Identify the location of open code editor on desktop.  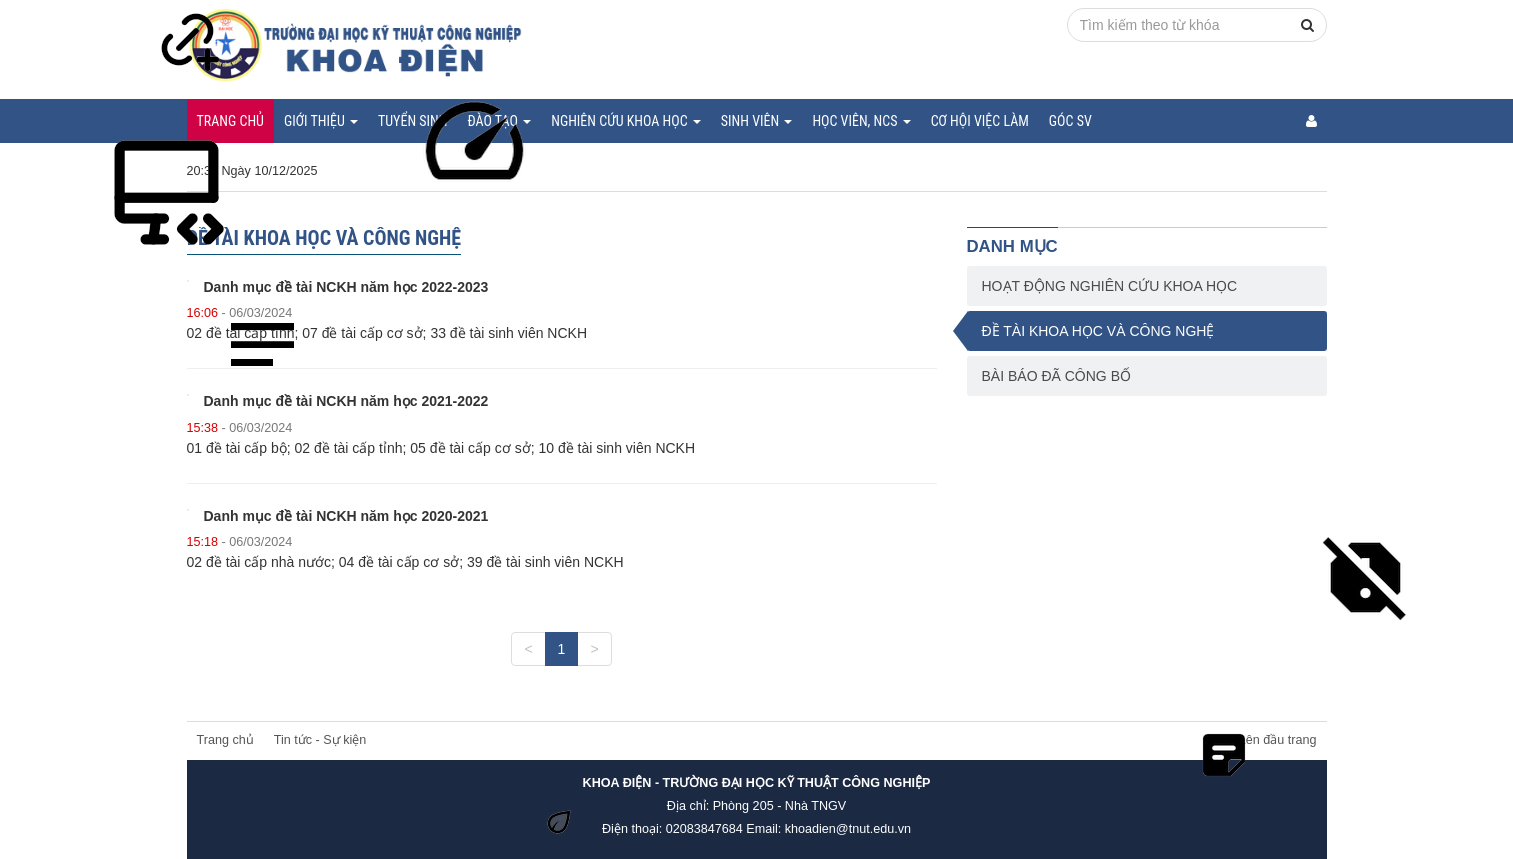
(166, 192).